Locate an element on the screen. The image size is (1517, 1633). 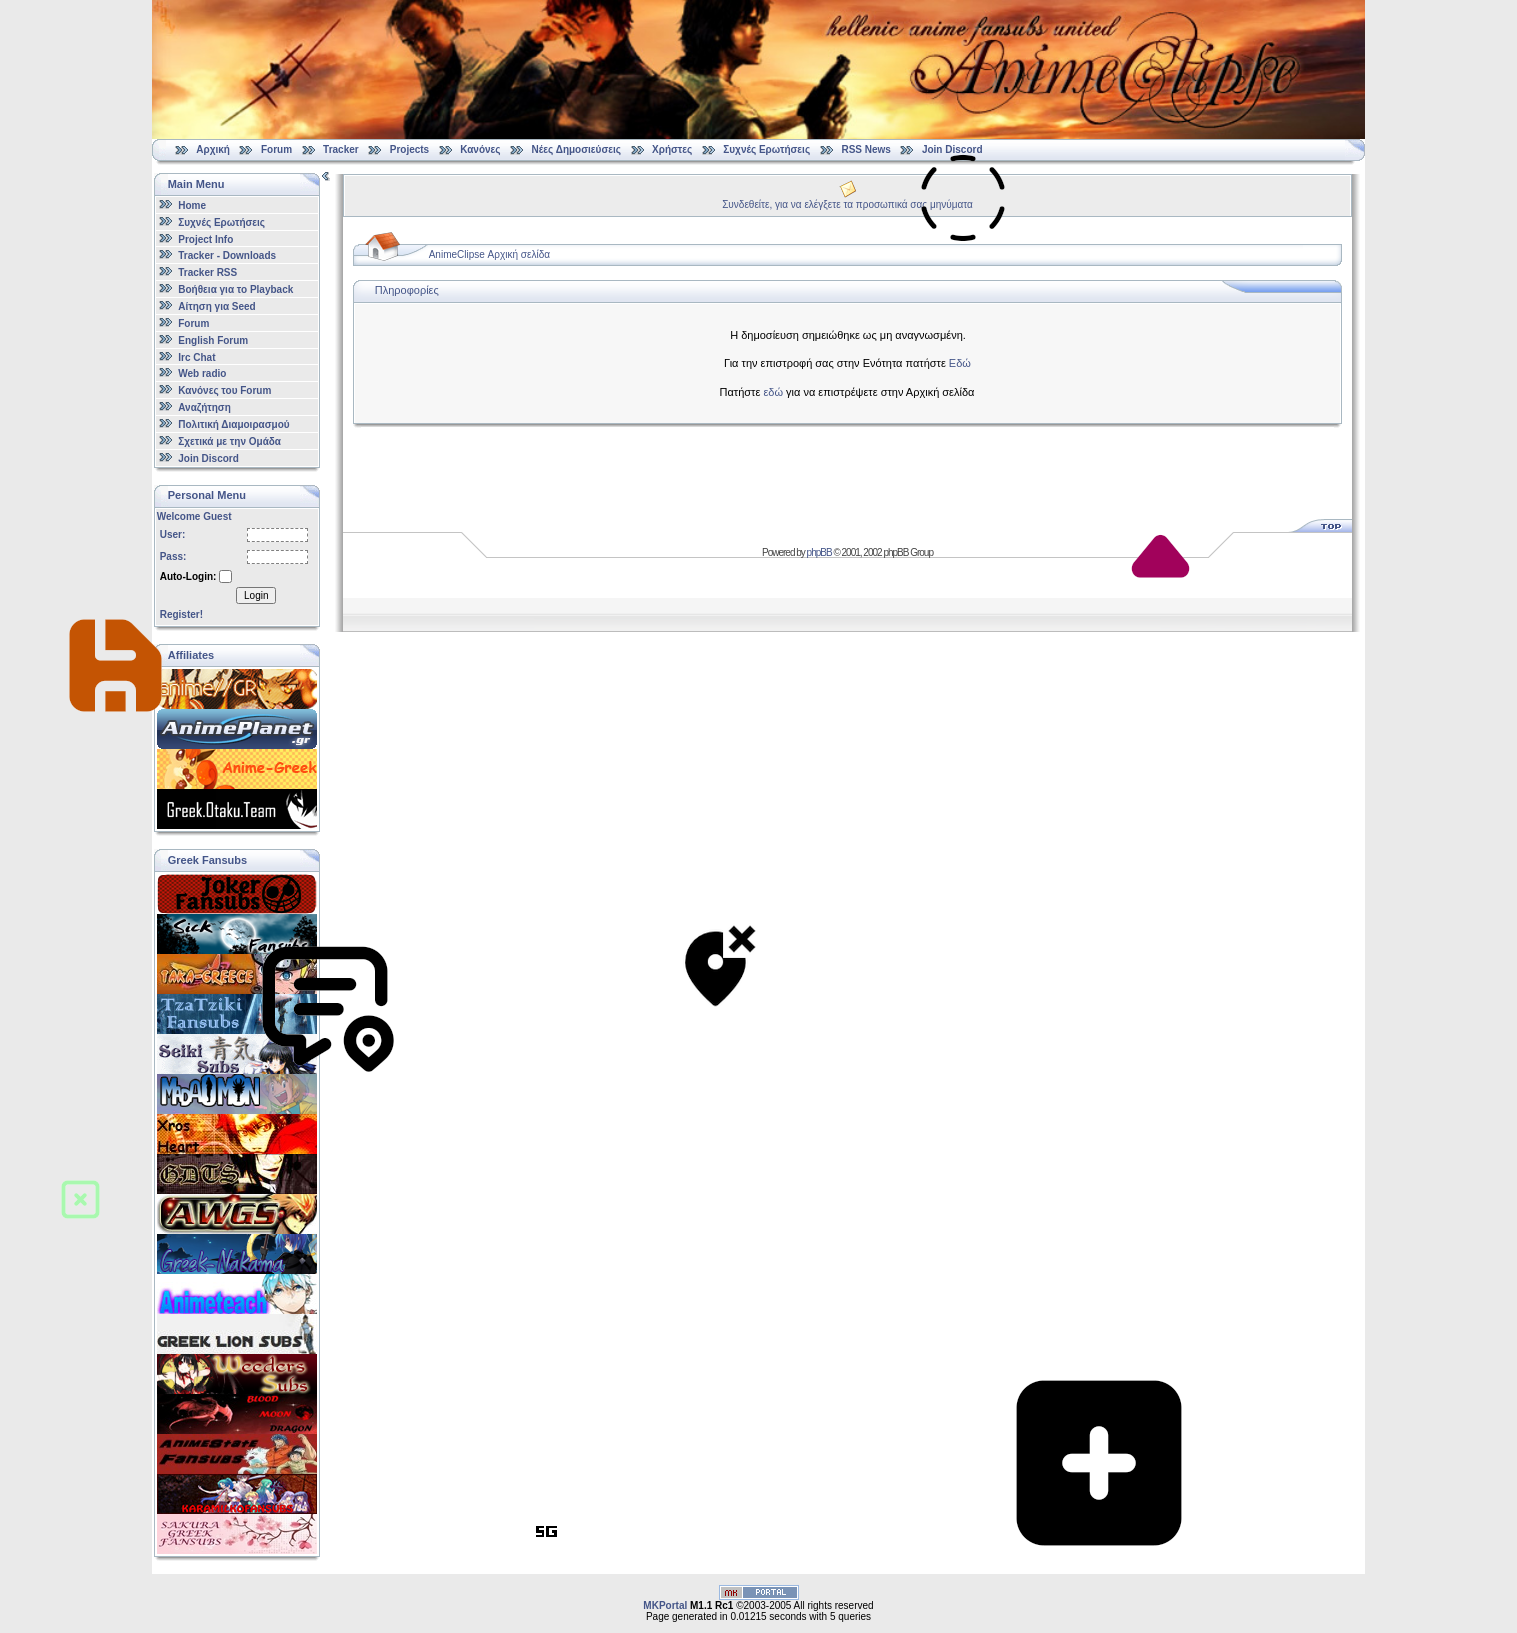
add a new item is located at coordinates (1099, 1463).